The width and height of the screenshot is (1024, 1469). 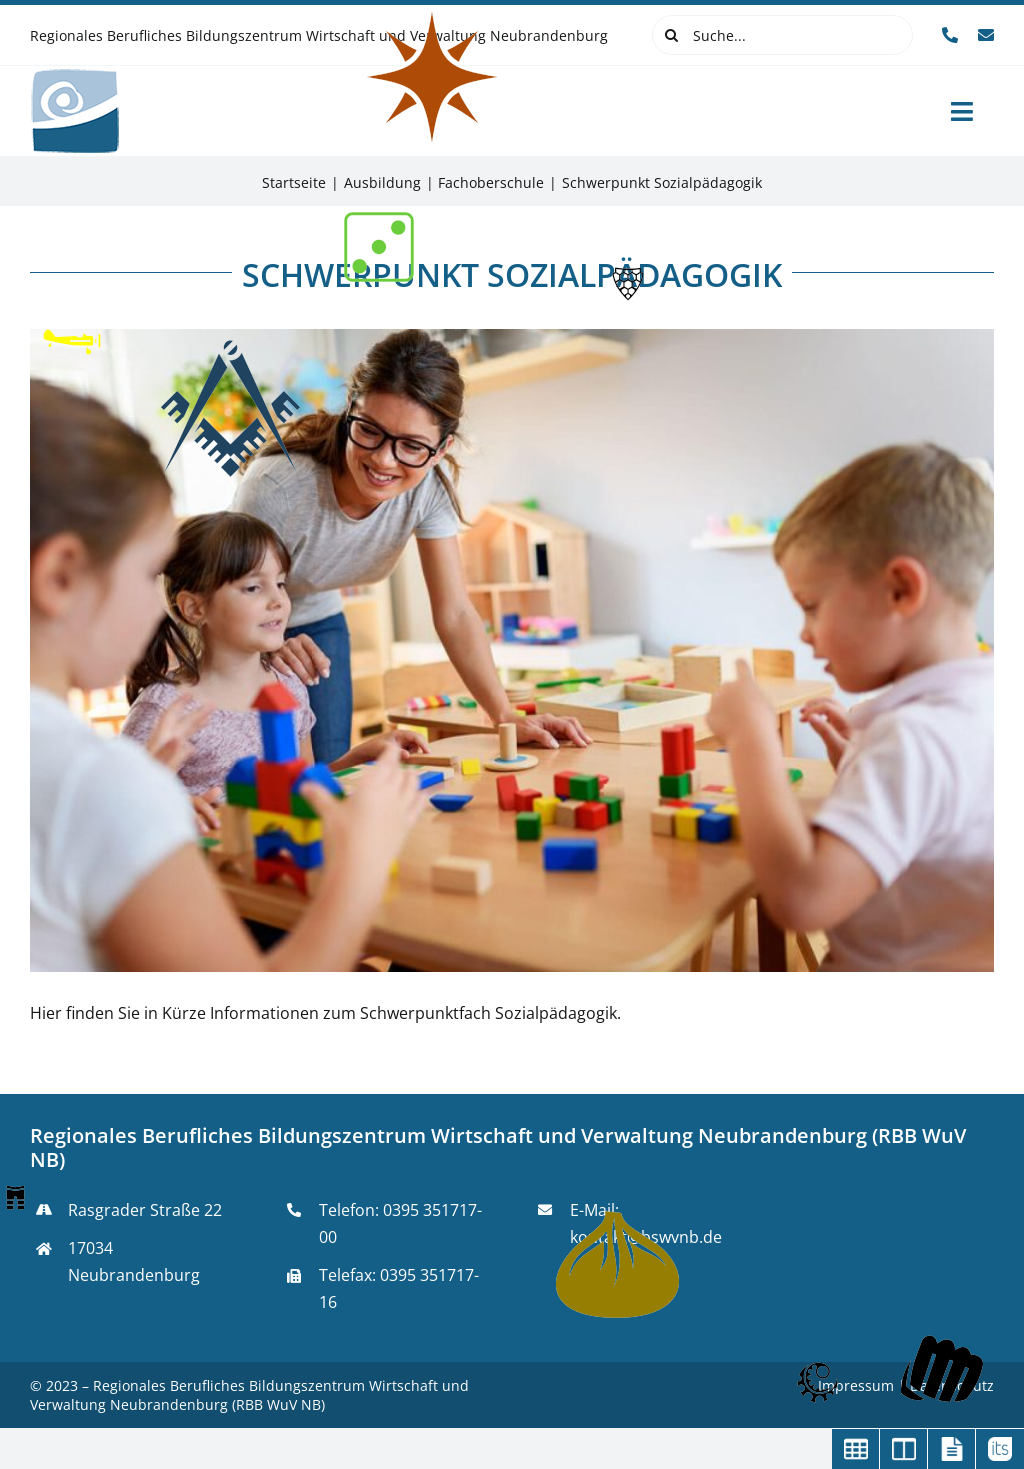 I want to click on select crescent blade weapon in game inventory, so click(x=817, y=1382).